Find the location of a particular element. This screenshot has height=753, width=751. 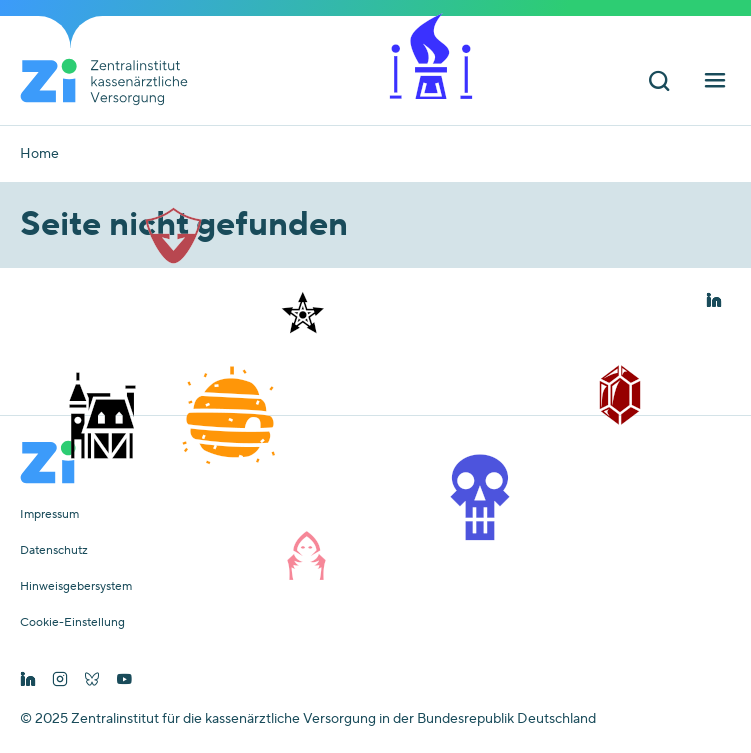

access fire shrine location in game is located at coordinates (431, 56).